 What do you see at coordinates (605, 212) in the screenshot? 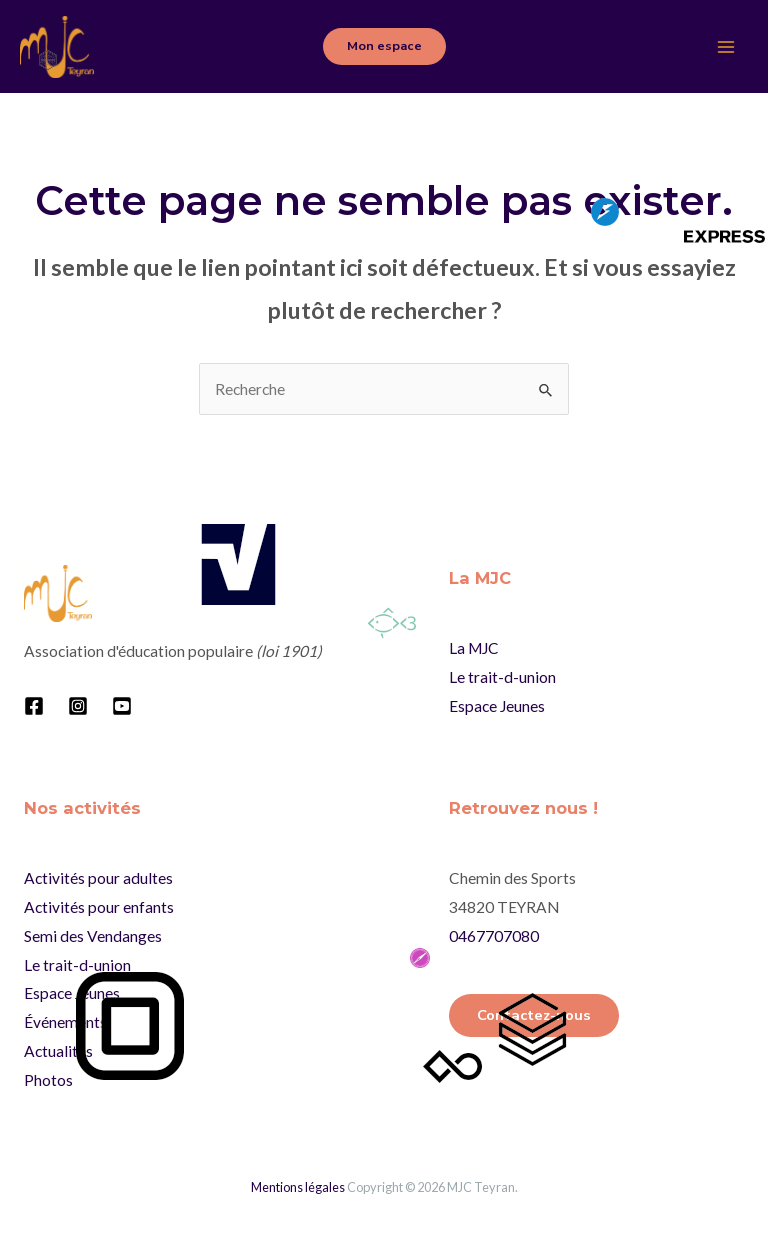
I see `FastAPI framework branding or integration` at bounding box center [605, 212].